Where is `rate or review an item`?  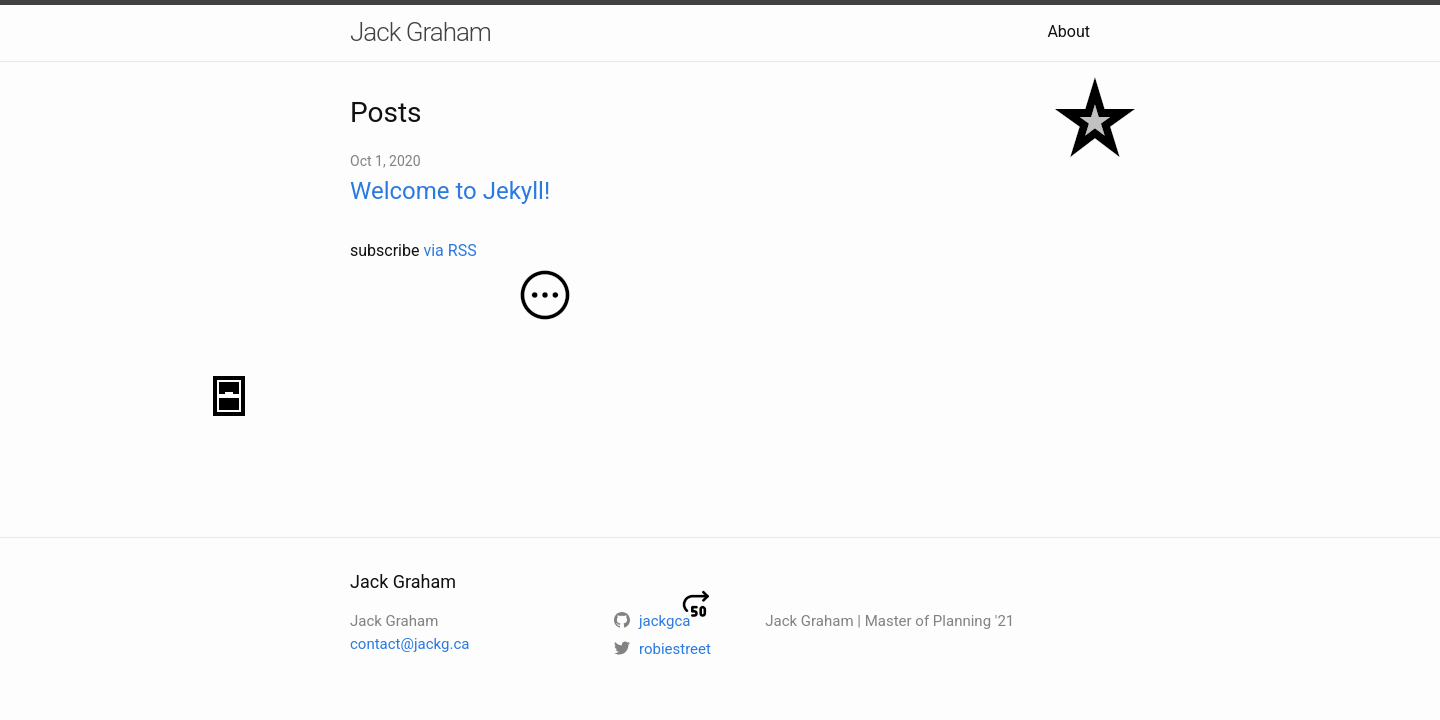 rate or review an item is located at coordinates (1095, 117).